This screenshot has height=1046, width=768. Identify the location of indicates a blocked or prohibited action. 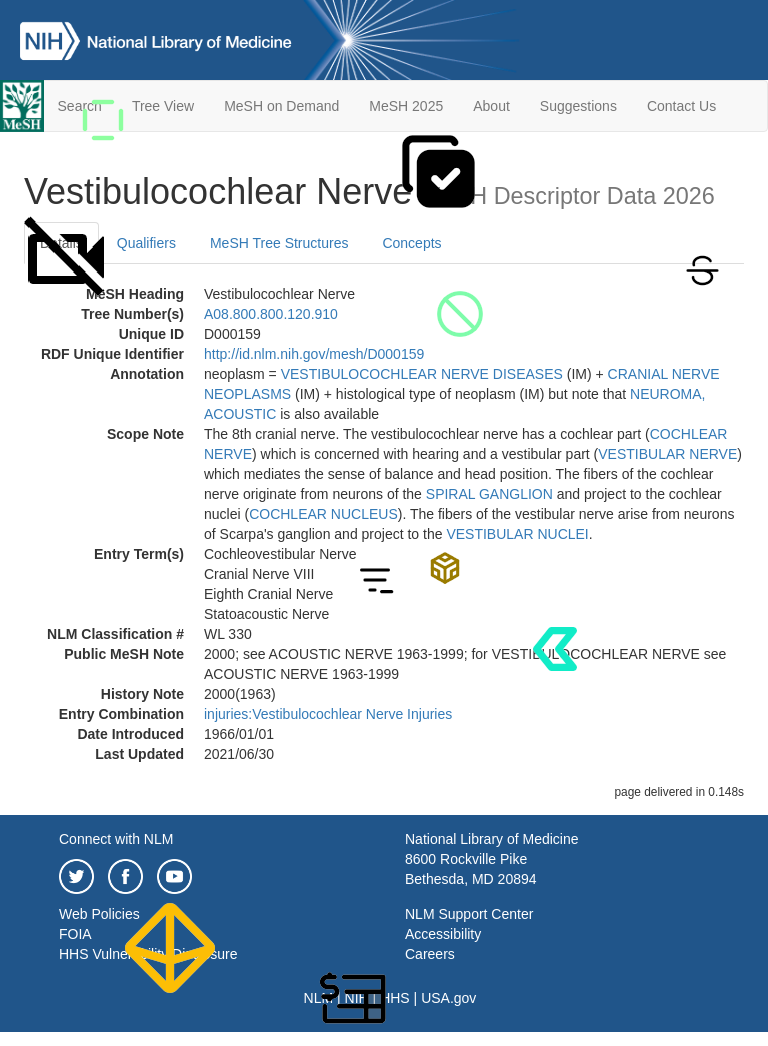
(460, 314).